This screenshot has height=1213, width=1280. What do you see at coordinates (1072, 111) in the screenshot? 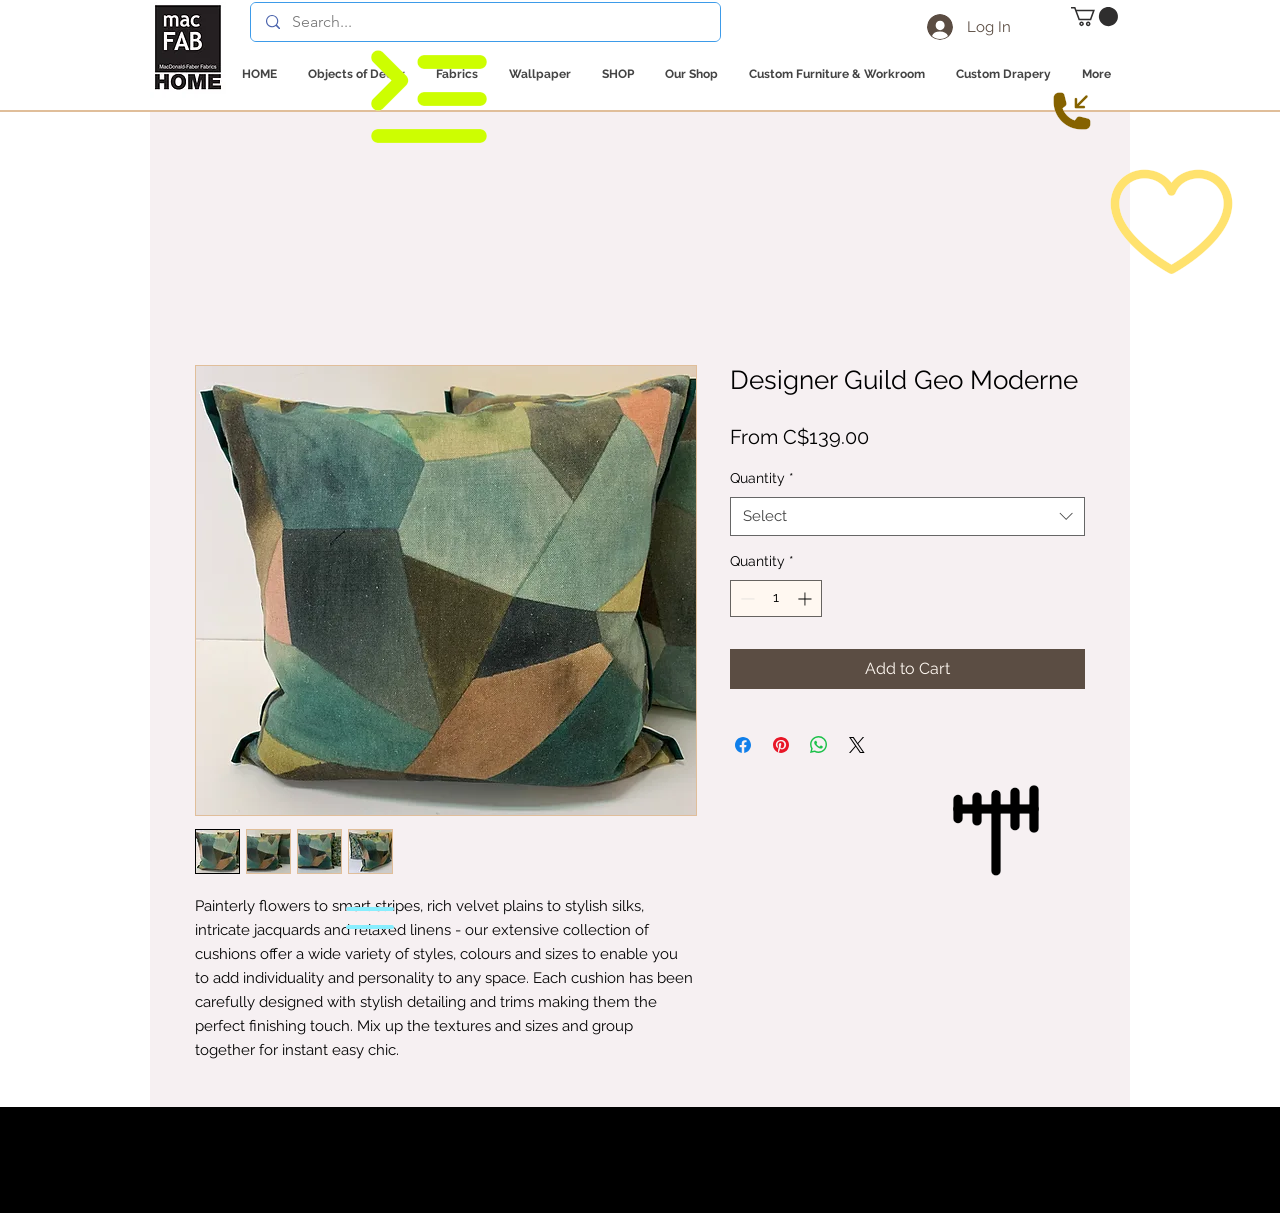
I see `incoming call notification` at bounding box center [1072, 111].